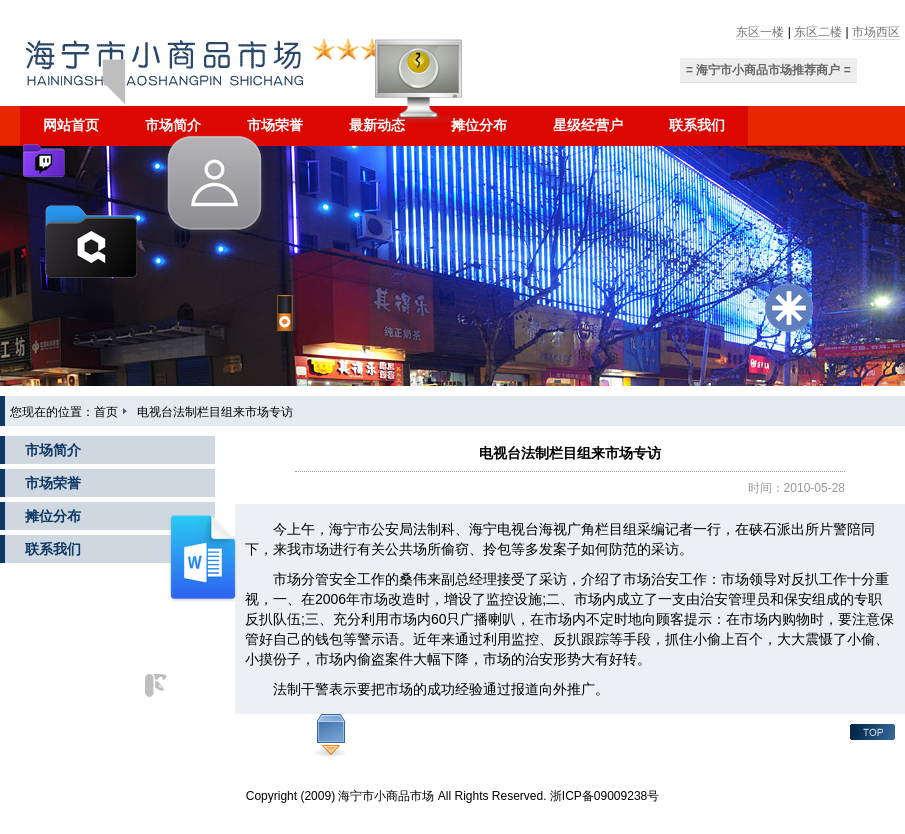 Image resolution: width=905 pixels, height=834 pixels. I want to click on sync music to ipod nano device, so click(284, 313).